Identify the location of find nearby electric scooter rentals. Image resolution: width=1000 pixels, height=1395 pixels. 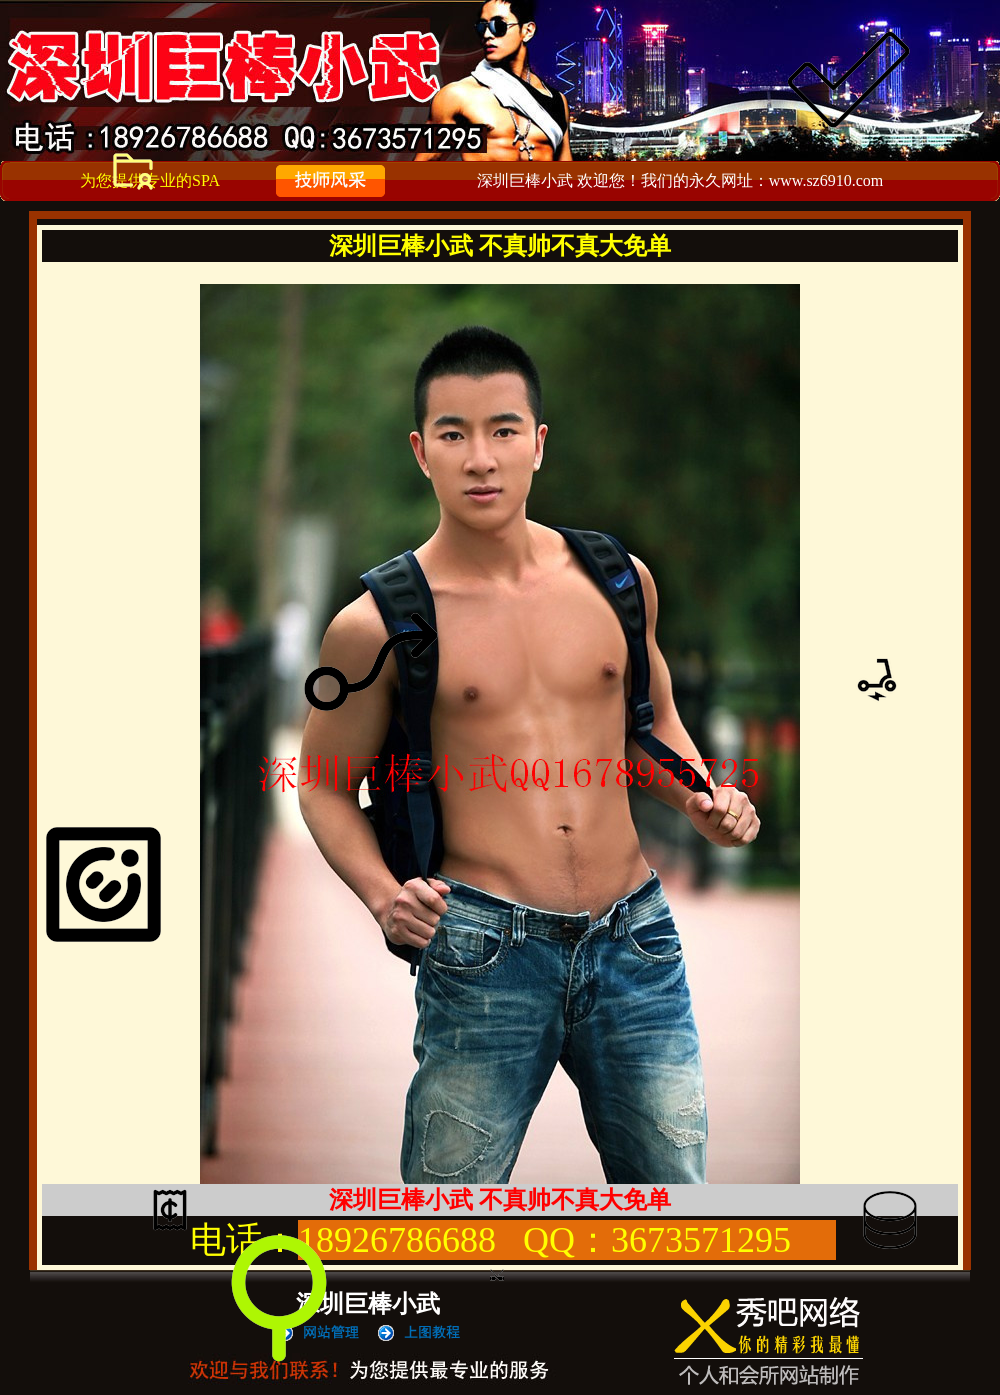
(877, 680).